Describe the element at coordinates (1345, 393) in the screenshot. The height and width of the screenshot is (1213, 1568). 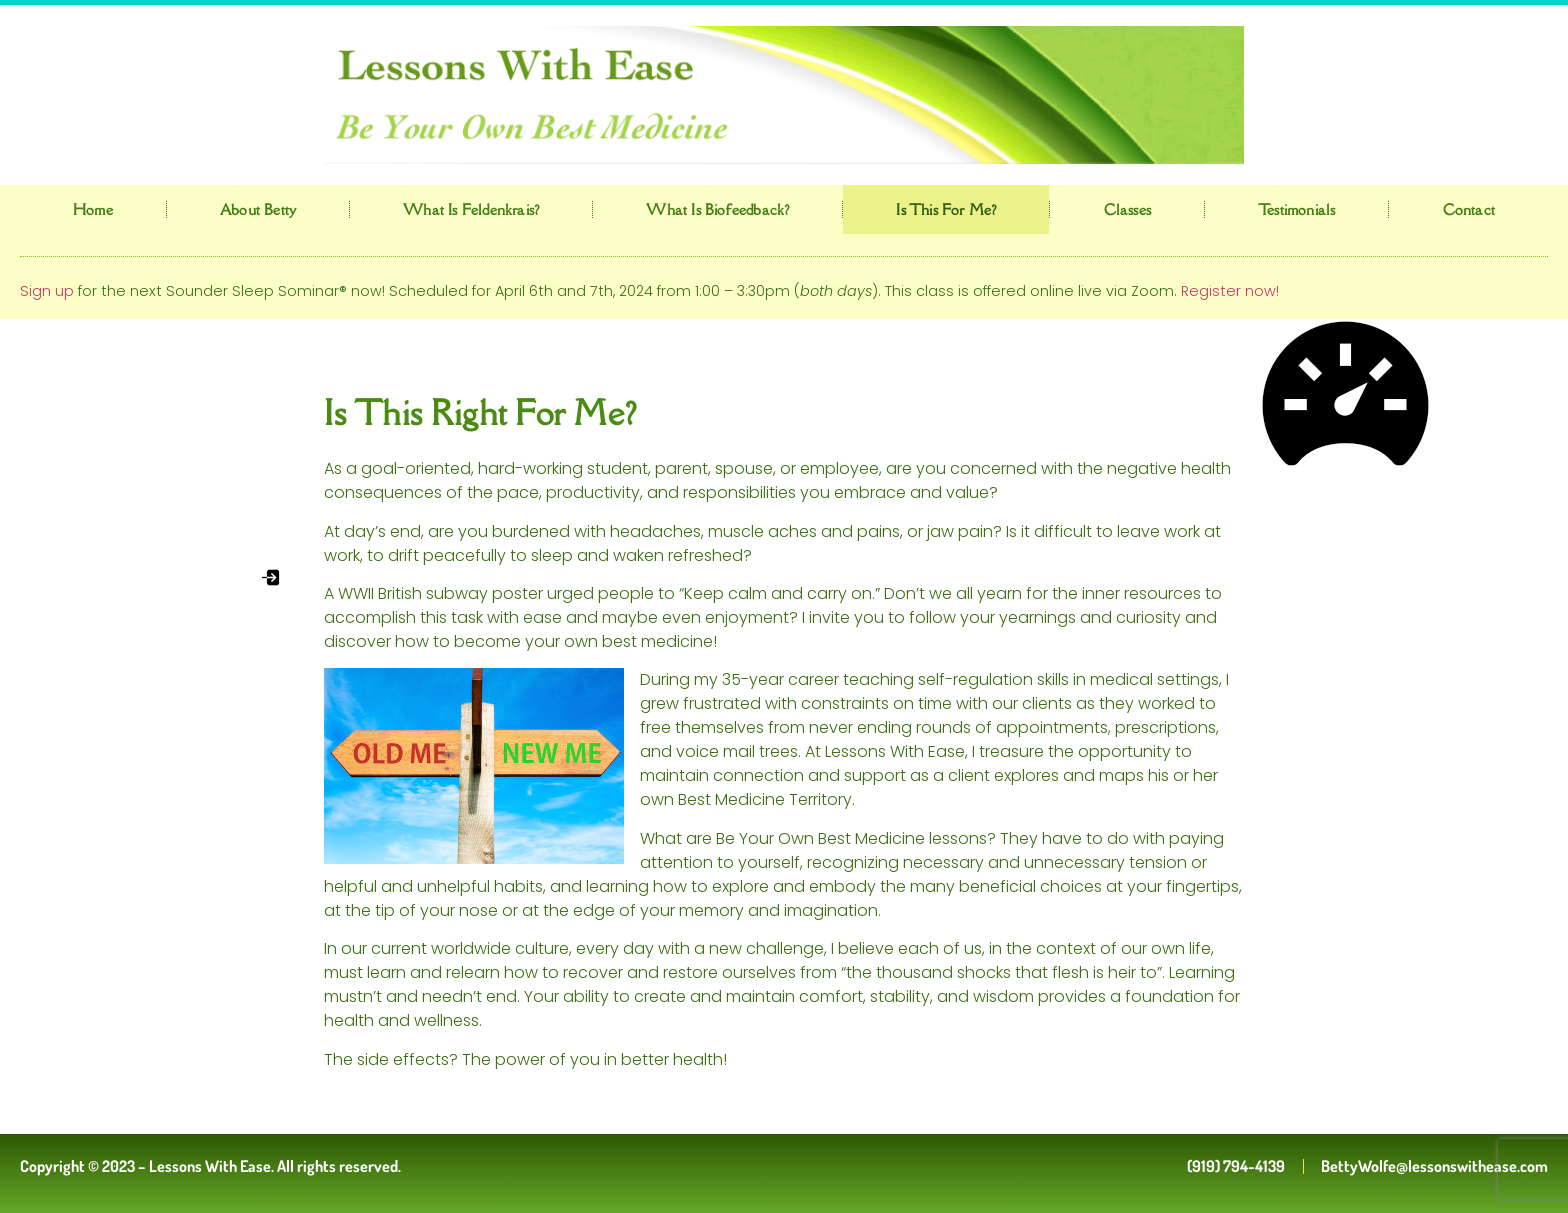
I see `view performance metrics or speed` at that location.